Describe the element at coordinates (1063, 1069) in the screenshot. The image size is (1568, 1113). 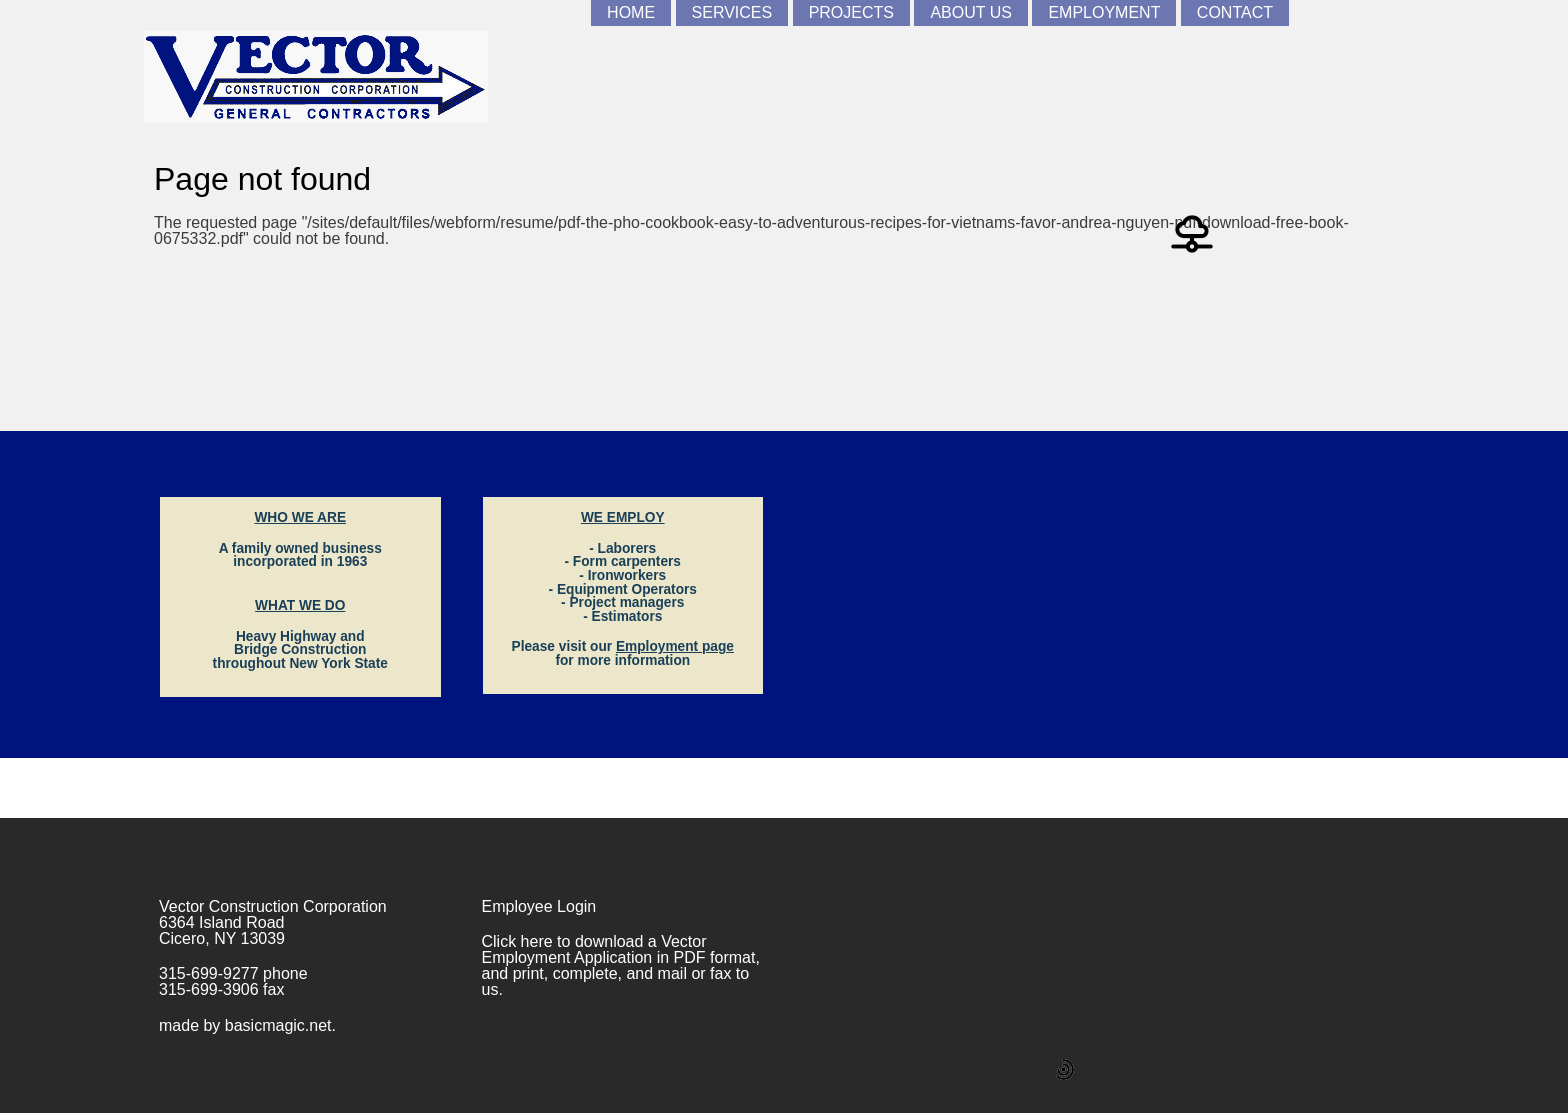
I see `view circular chart or arc graph data` at that location.